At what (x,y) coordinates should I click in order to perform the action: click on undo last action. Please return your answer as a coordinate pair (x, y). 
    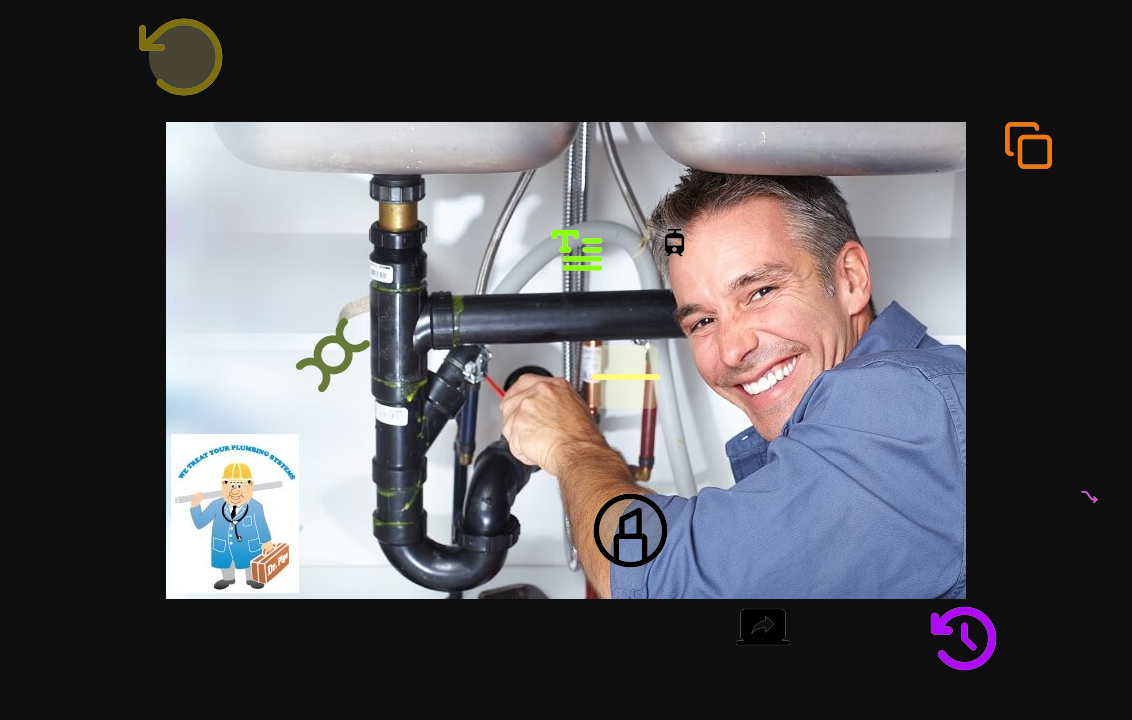
    Looking at the image, I should click on (184, 57).